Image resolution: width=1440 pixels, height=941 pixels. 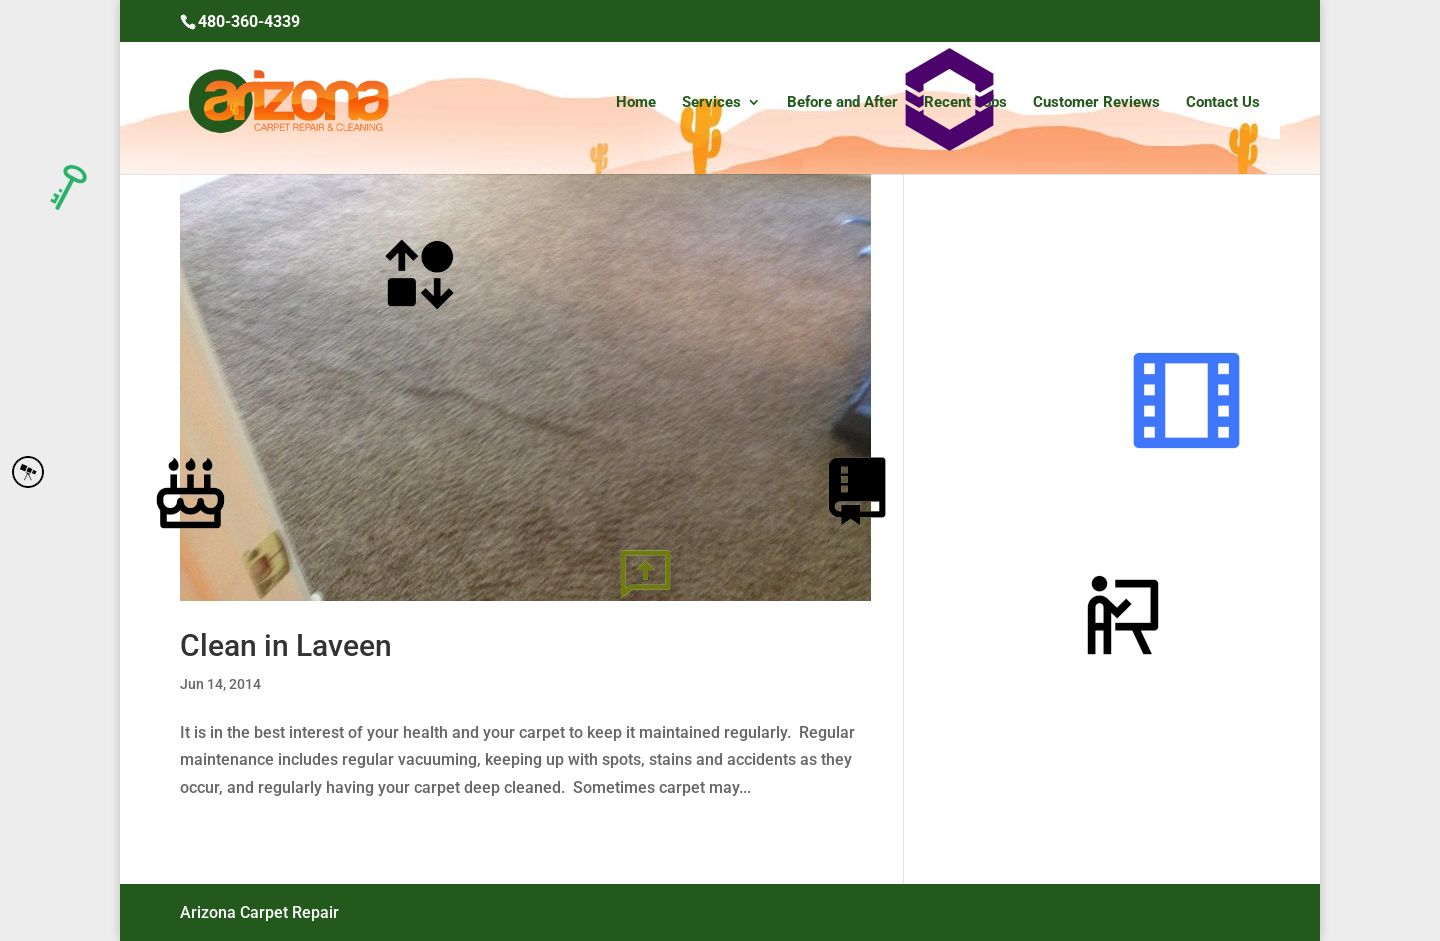 What do you see at coordinates (949, 99) in the screenshot?
I see `navigate to fugacloud services` at bounding box center [949, 99].